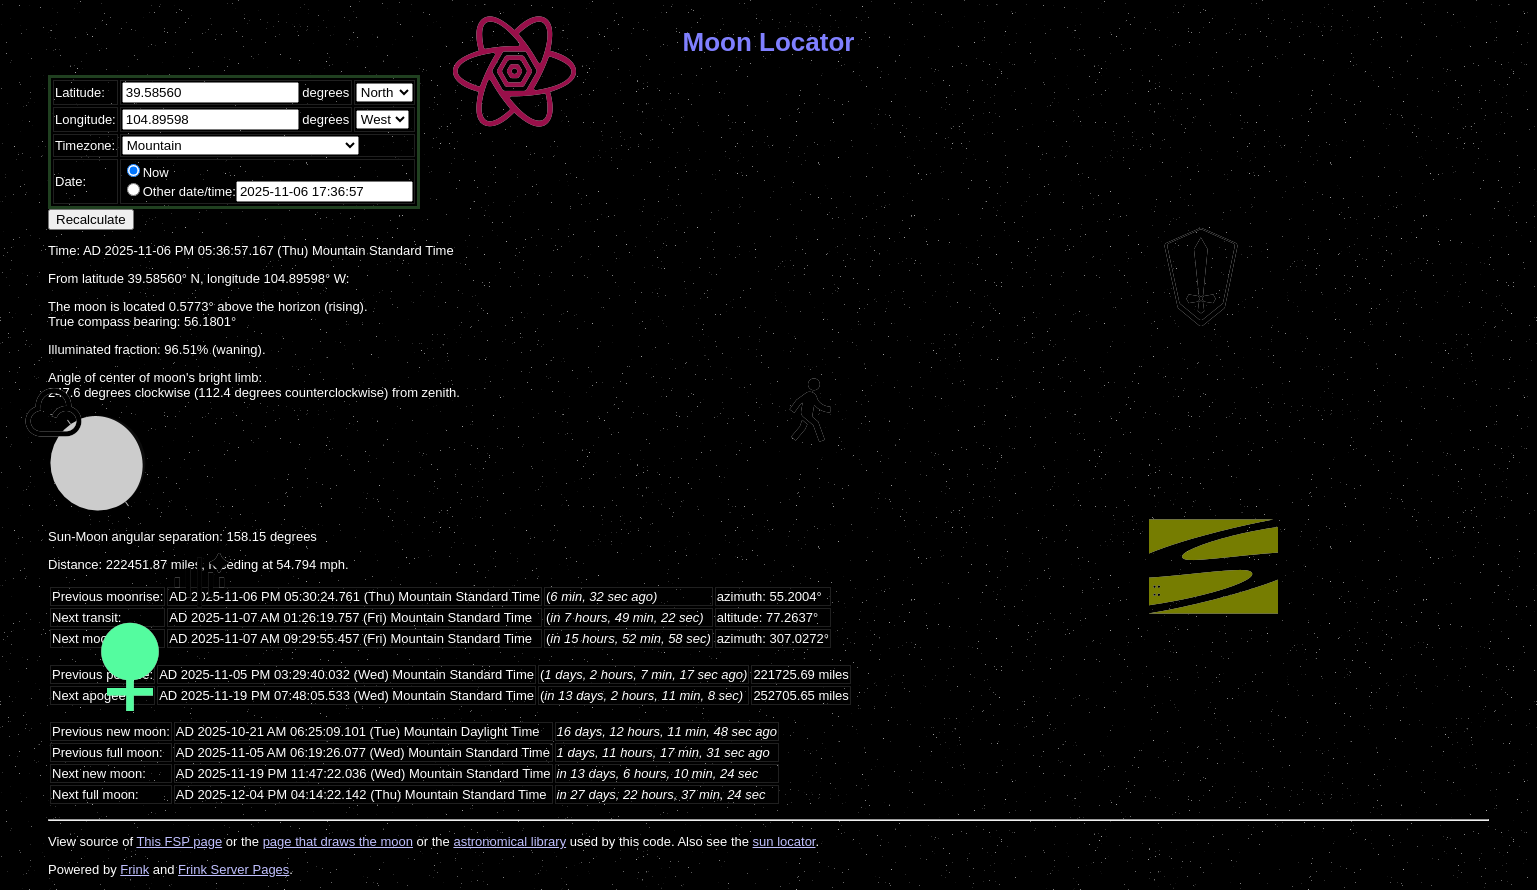  Describe the element at coordinates (1213, 566) in the screenshot. I see `apache subversion version control system logo` at that location.